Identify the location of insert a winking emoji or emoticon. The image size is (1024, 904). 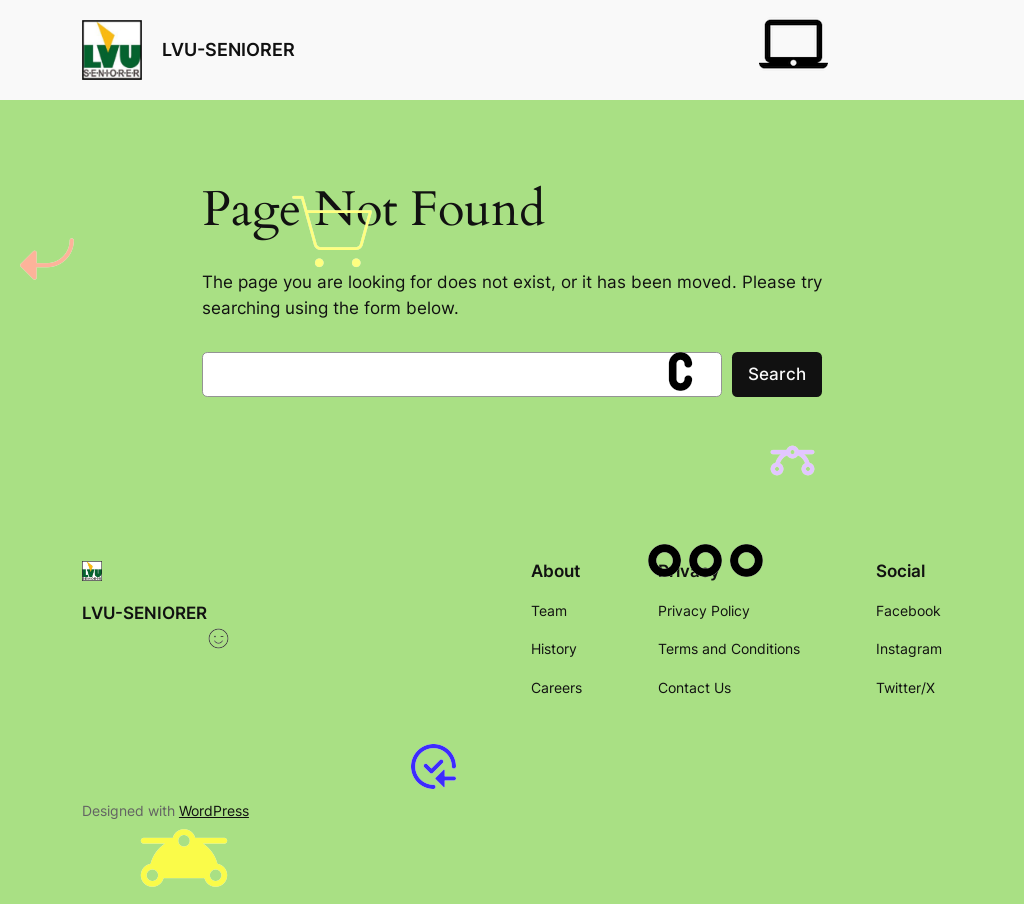
(218, 638).